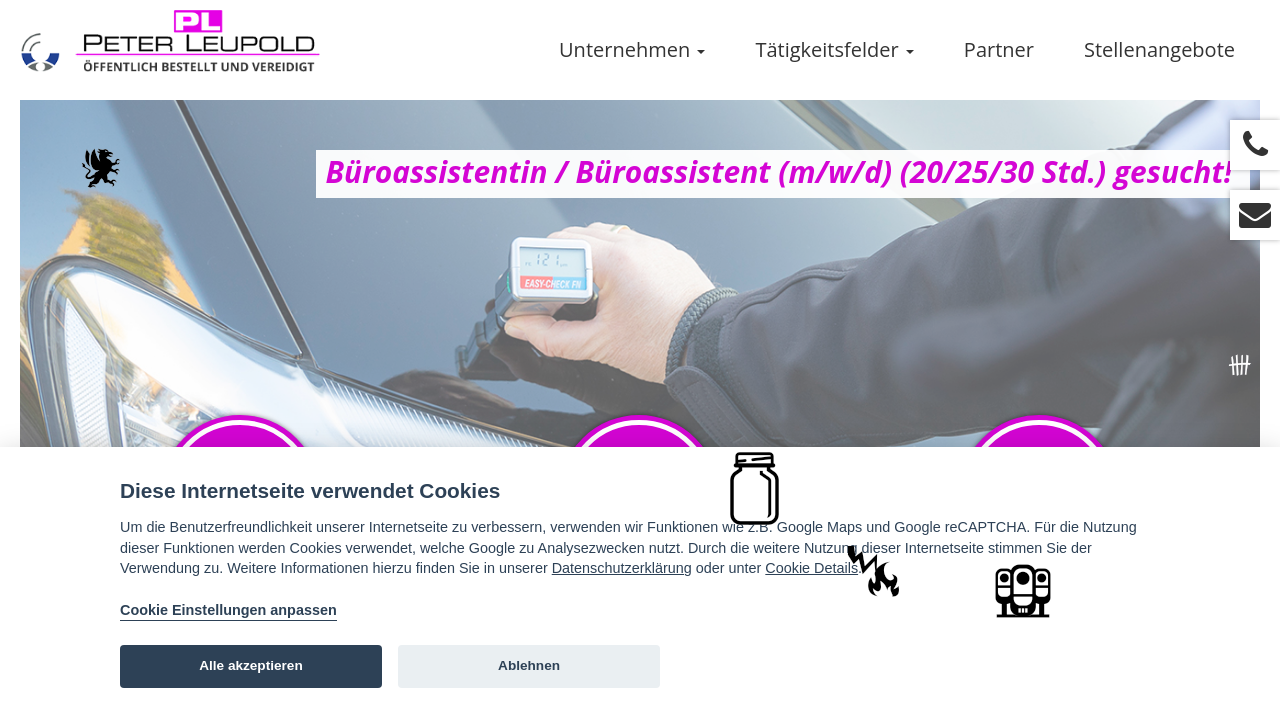 The image size is (1280, 720). Describe the element at coordinates (1023, 591) in the screenshot. I see `select your squad or team roster` at that location.